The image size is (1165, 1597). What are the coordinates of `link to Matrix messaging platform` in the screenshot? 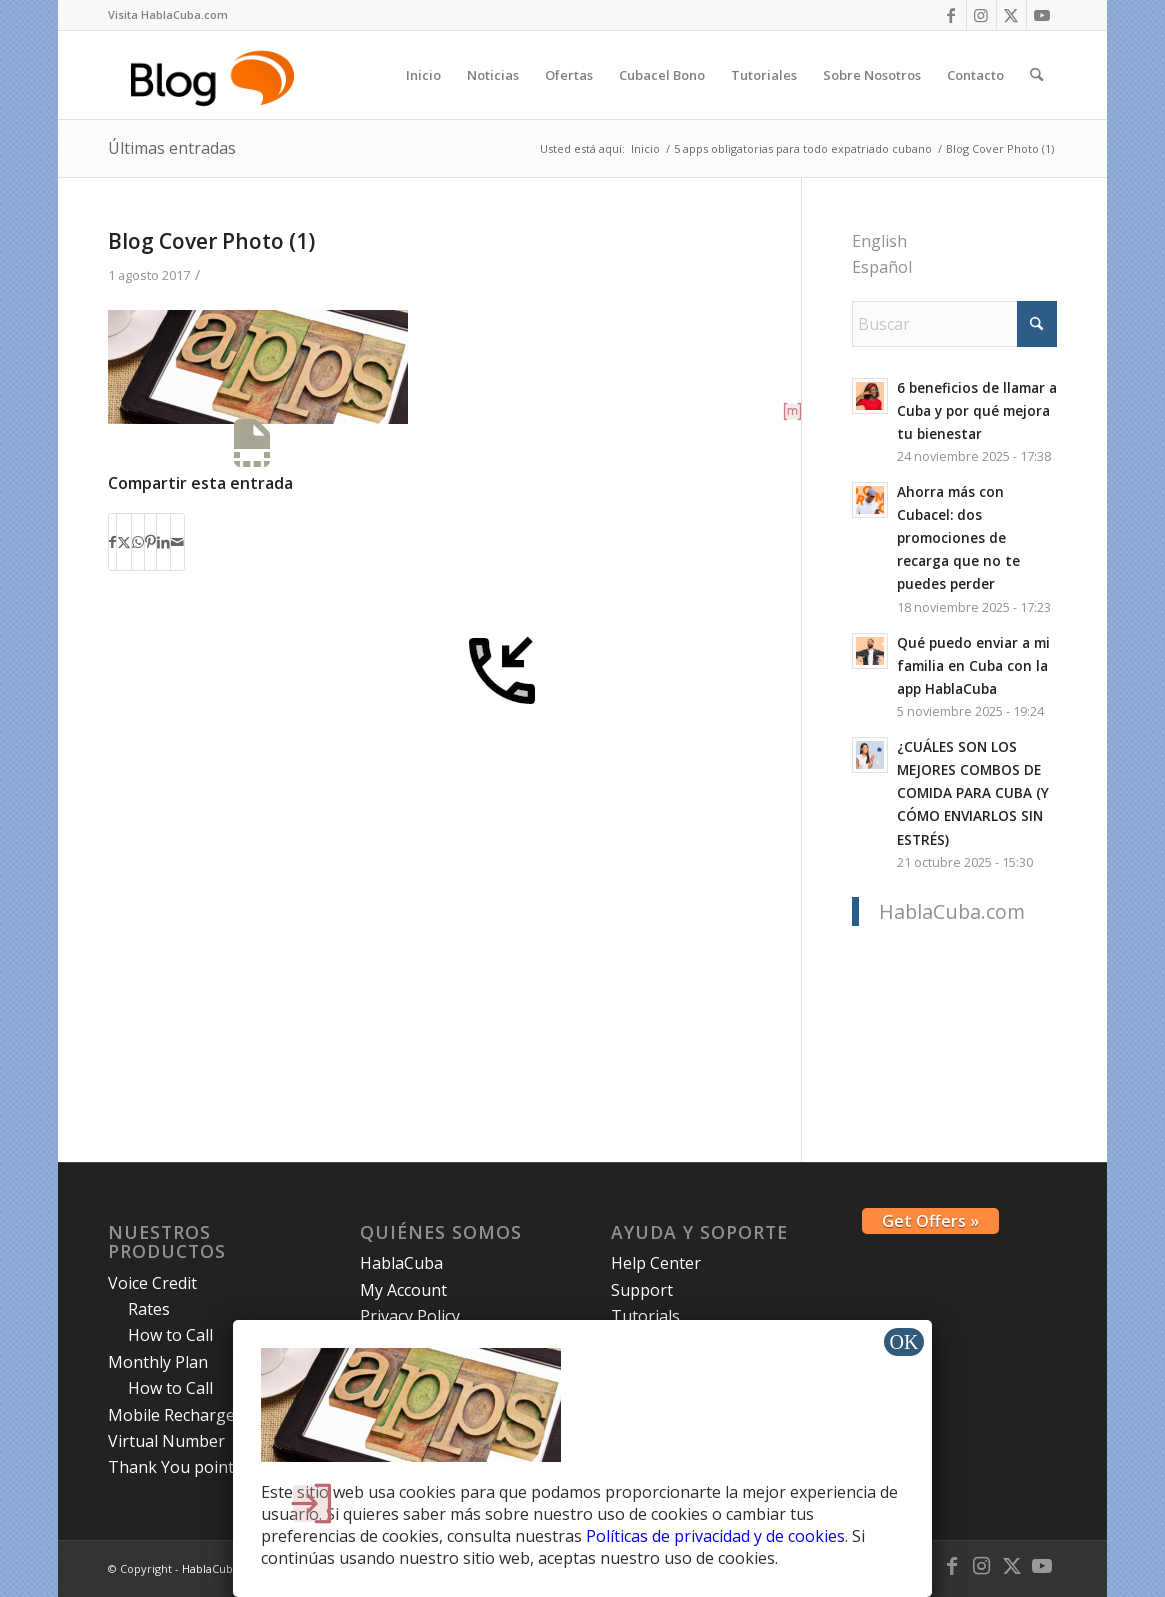 It's located at (792, 411).